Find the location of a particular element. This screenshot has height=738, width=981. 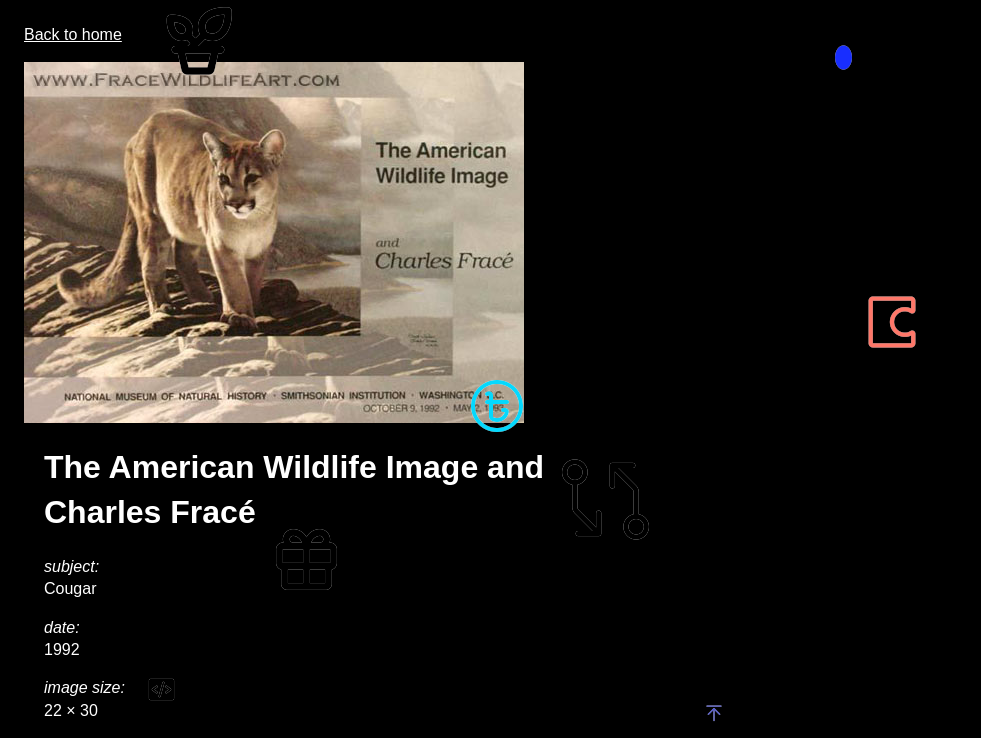

indicates a filled or selected state is located at coordinates (843, 57).